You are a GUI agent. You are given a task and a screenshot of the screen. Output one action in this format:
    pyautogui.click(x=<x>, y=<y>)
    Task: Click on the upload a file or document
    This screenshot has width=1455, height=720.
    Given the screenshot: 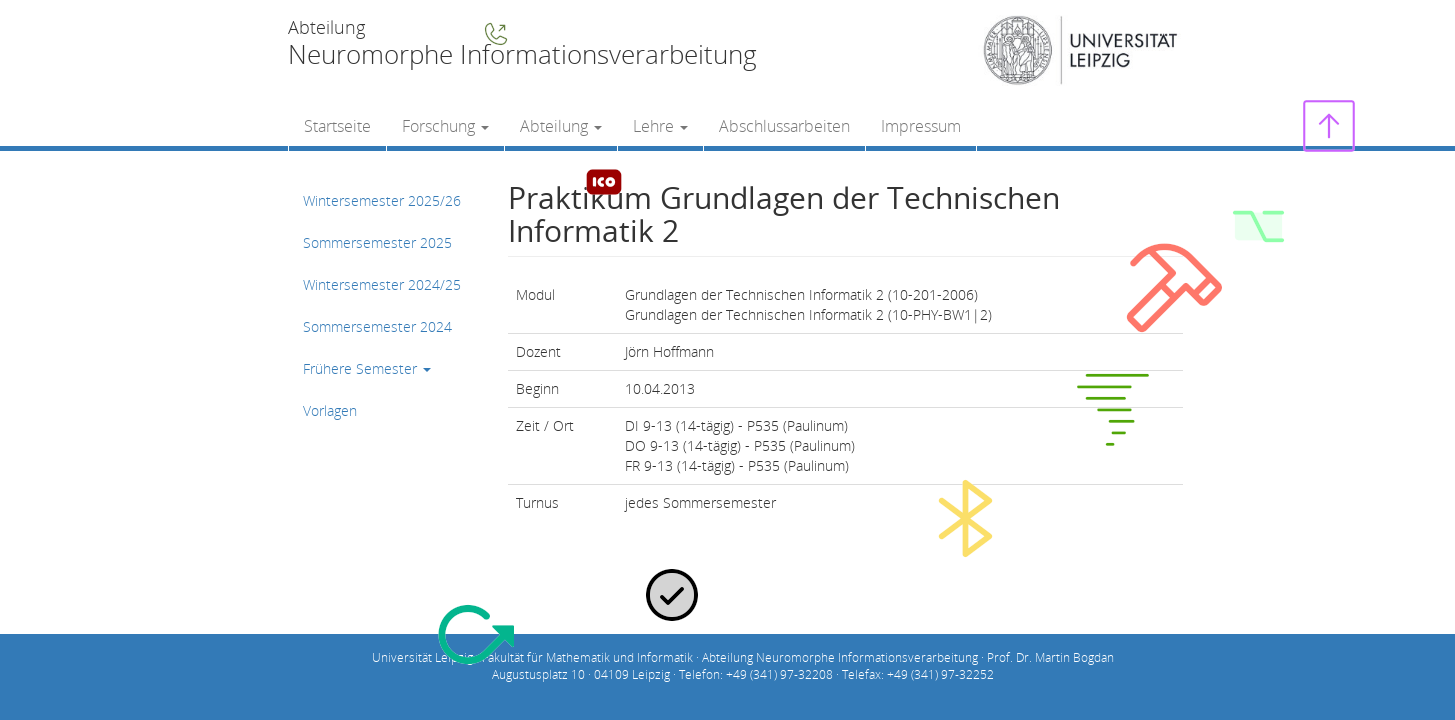 What is the action you would take?
    pyautogui.click(x=1329, y=126)
    